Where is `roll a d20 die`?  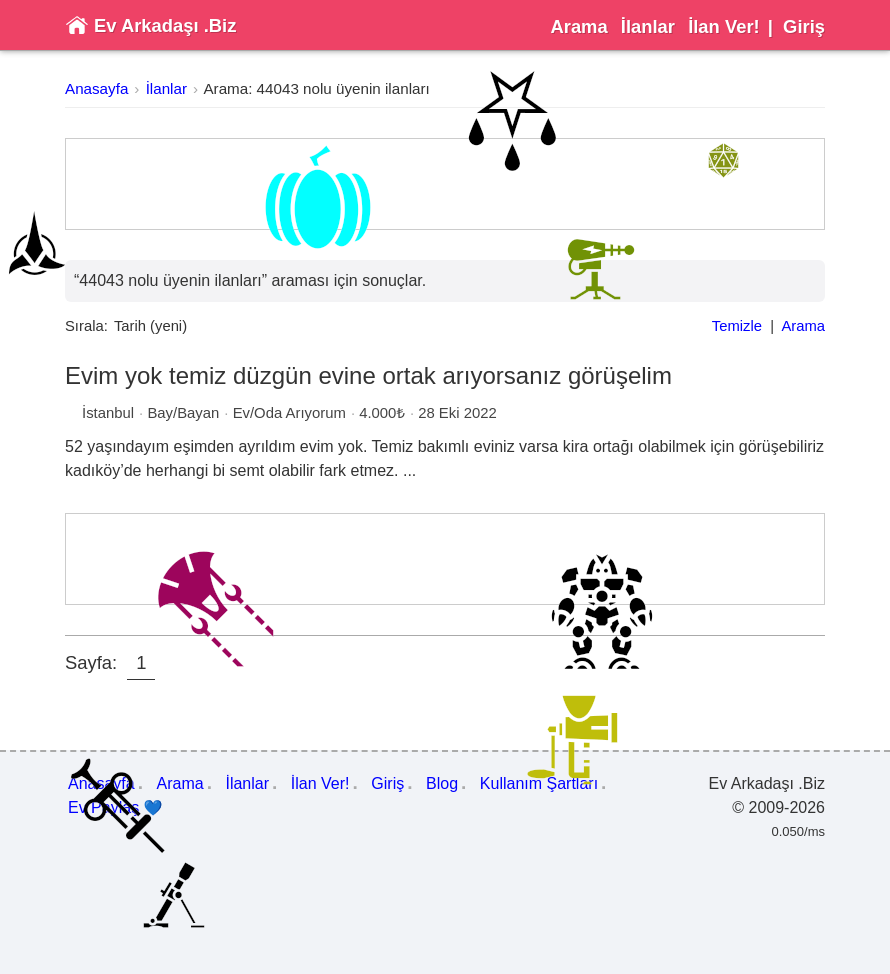 roll a d20 die is located at coordinates (723, 160).